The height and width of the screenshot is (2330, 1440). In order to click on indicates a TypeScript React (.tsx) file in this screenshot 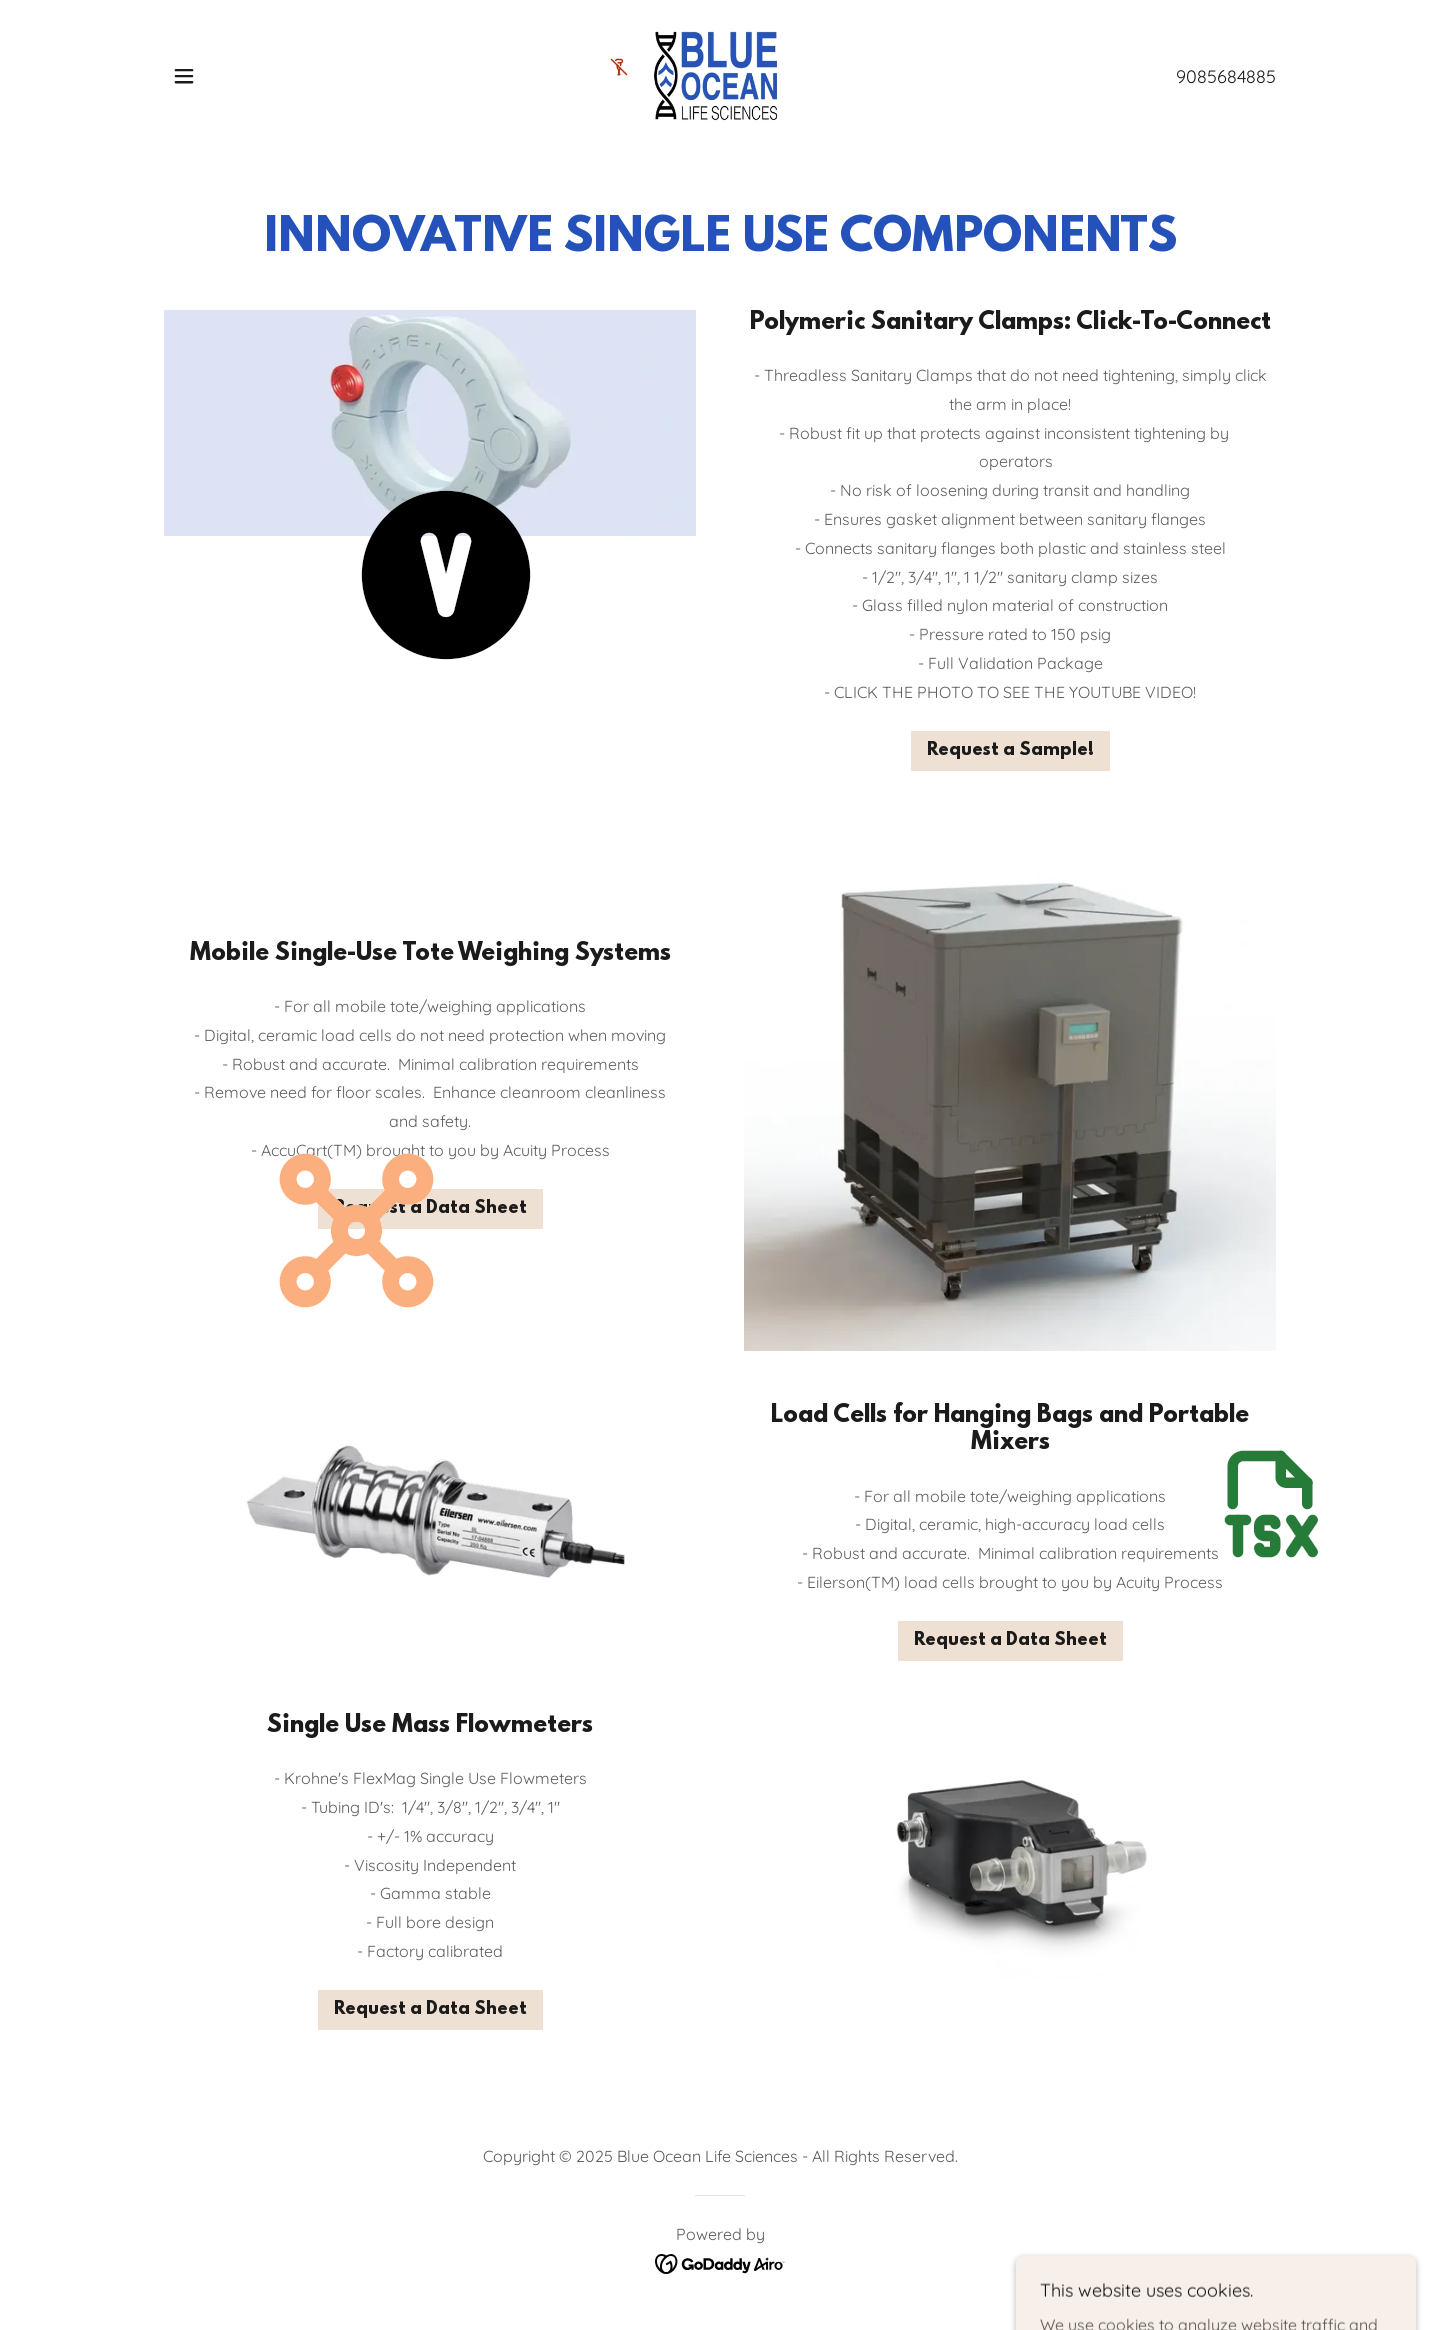, I will do `click(1270, 1504)`.